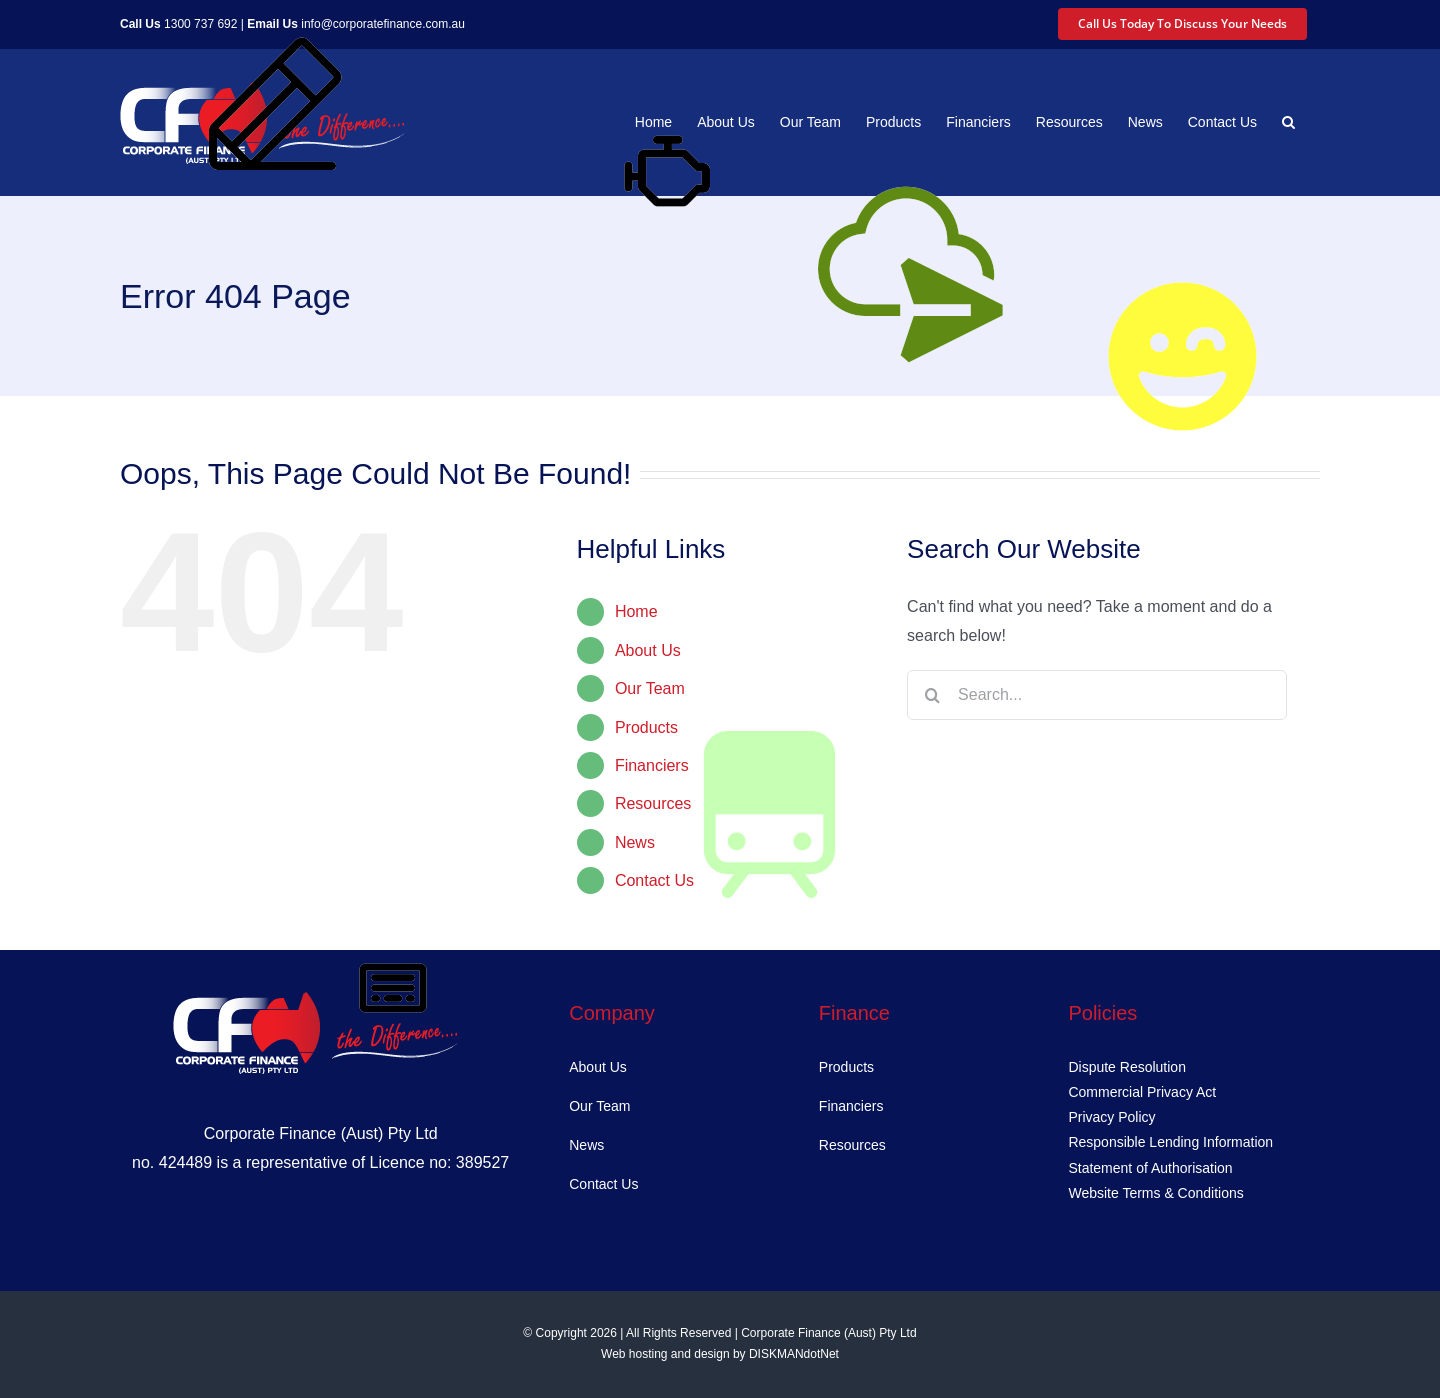 This screenshot has height=1398, width=1440. Describe the element at coordinates (272, 106) in the screenshot. I see `edit text or content` at that location.